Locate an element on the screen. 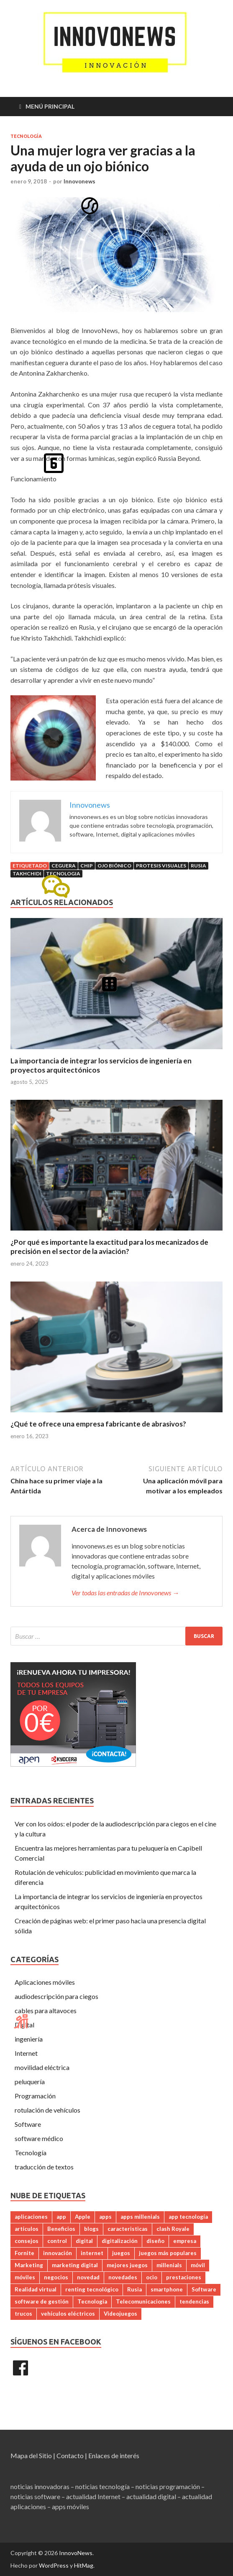  roll the dice or generate a random result is located at coordinates (109, 984).